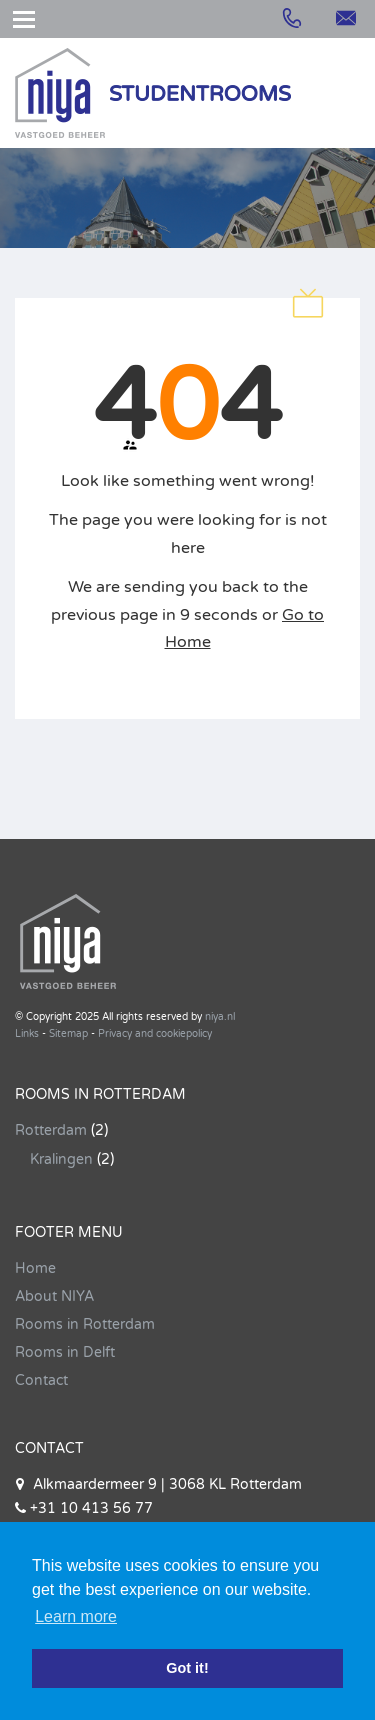 This screenshot has height=1720, width=375. What do you see at coordinates (308, 305) in the screenshot?
I see `access tv or video streaming content` at bounding box center [308, 305].